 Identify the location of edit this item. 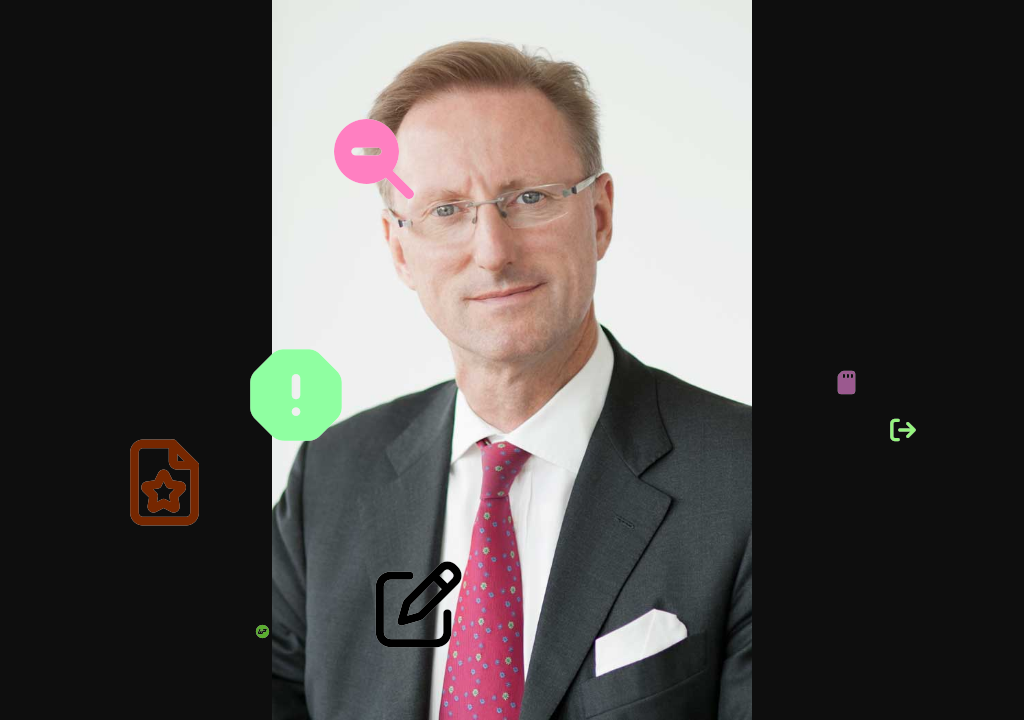
(419, 604).